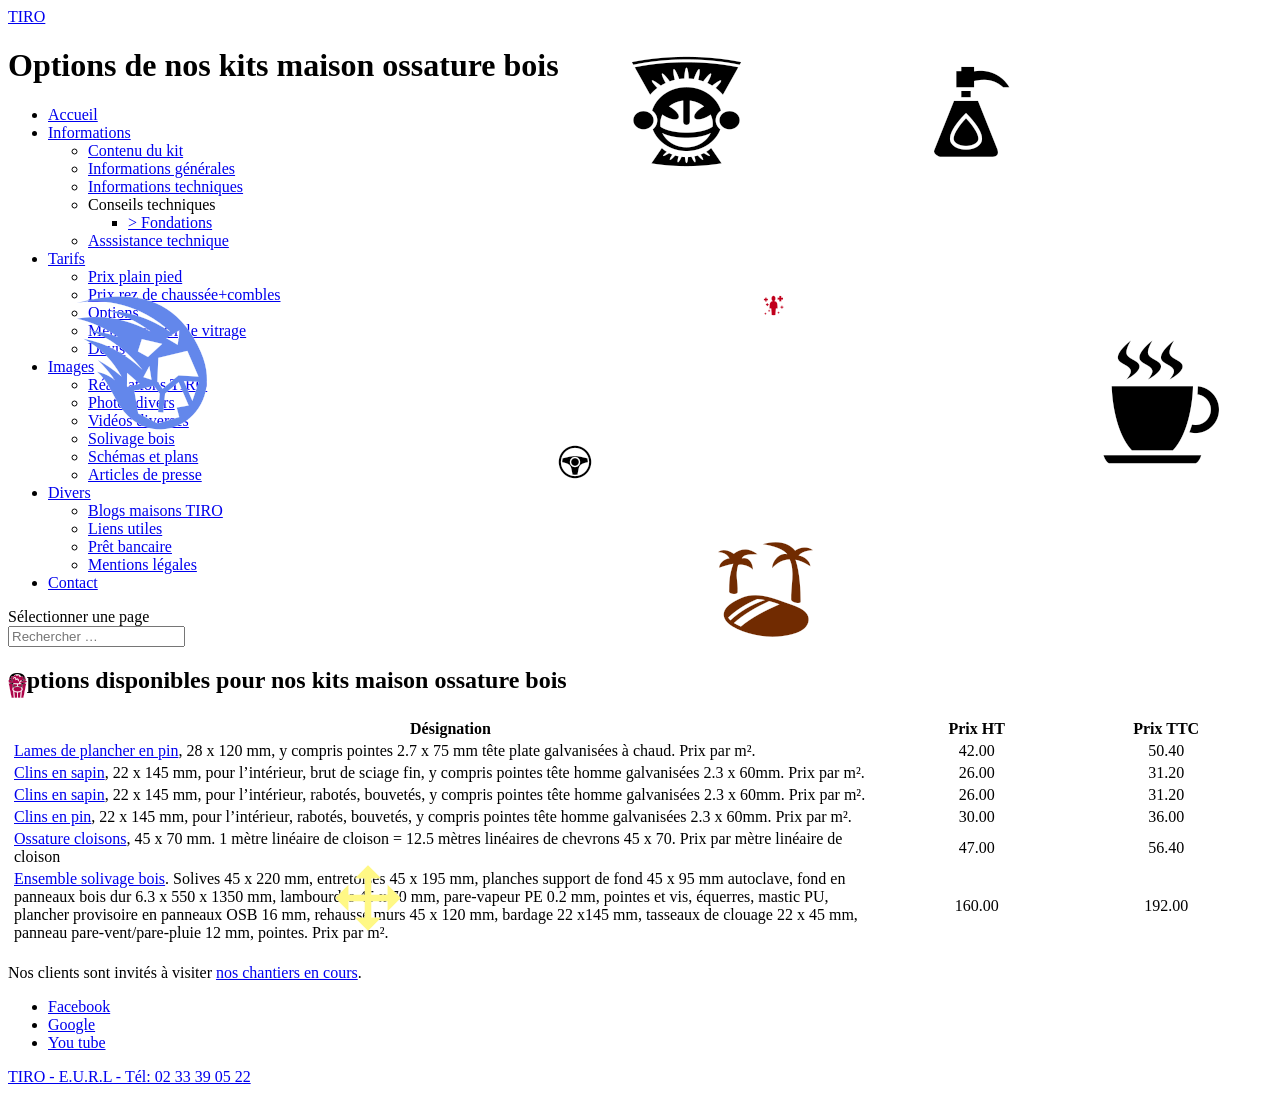 Image resolution: width=1280 pixels, height=1102 pixels. Describe the element at coordinates (686, 111) in the screenshot. I see `decorative tribal or aztec-themed game badge` at that location.